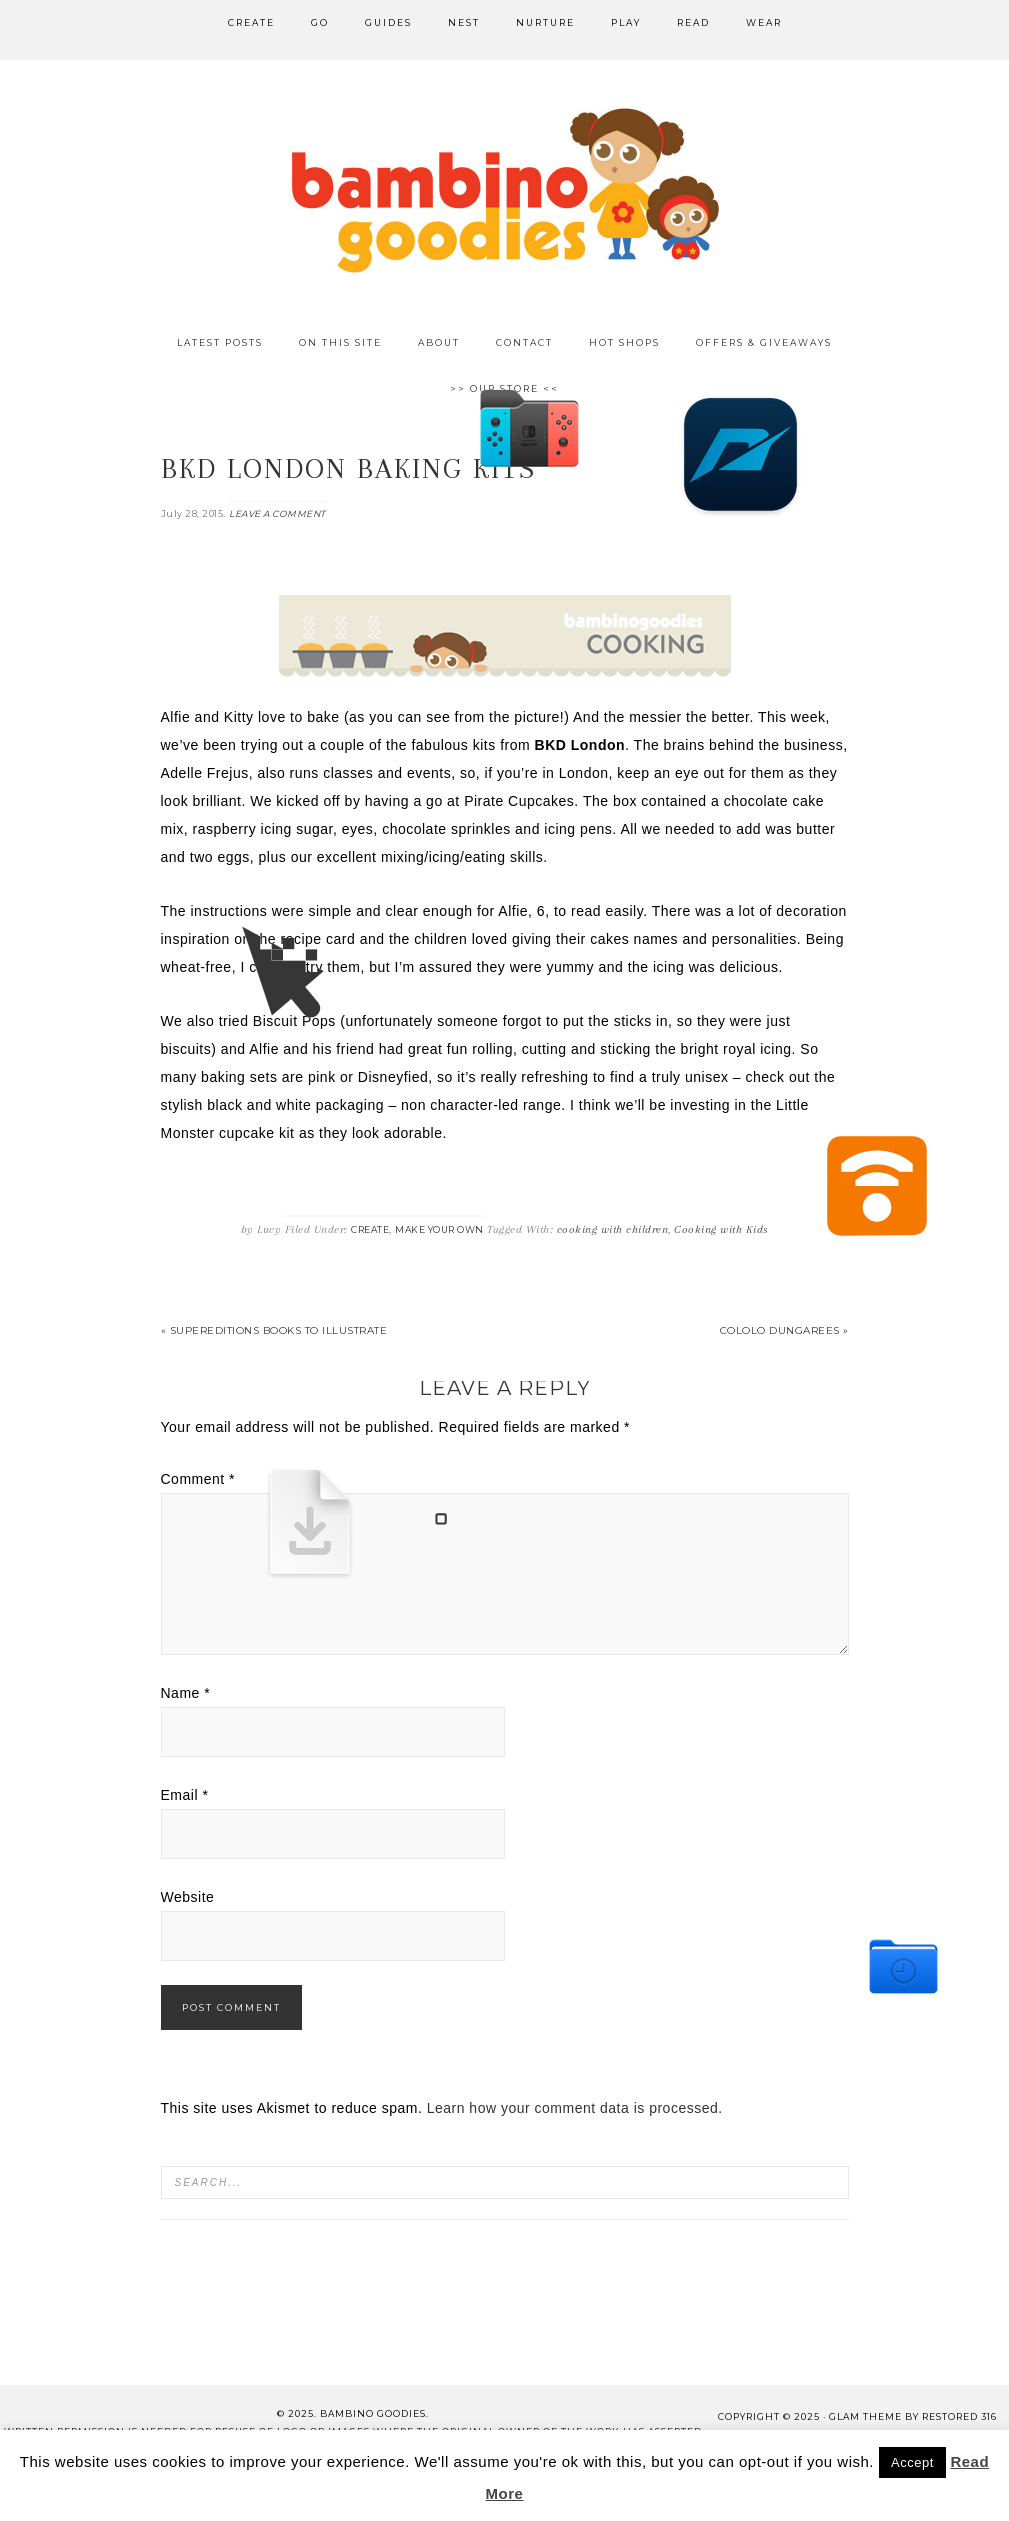  I want to click on access remote desktop connections, so click(283, 972).